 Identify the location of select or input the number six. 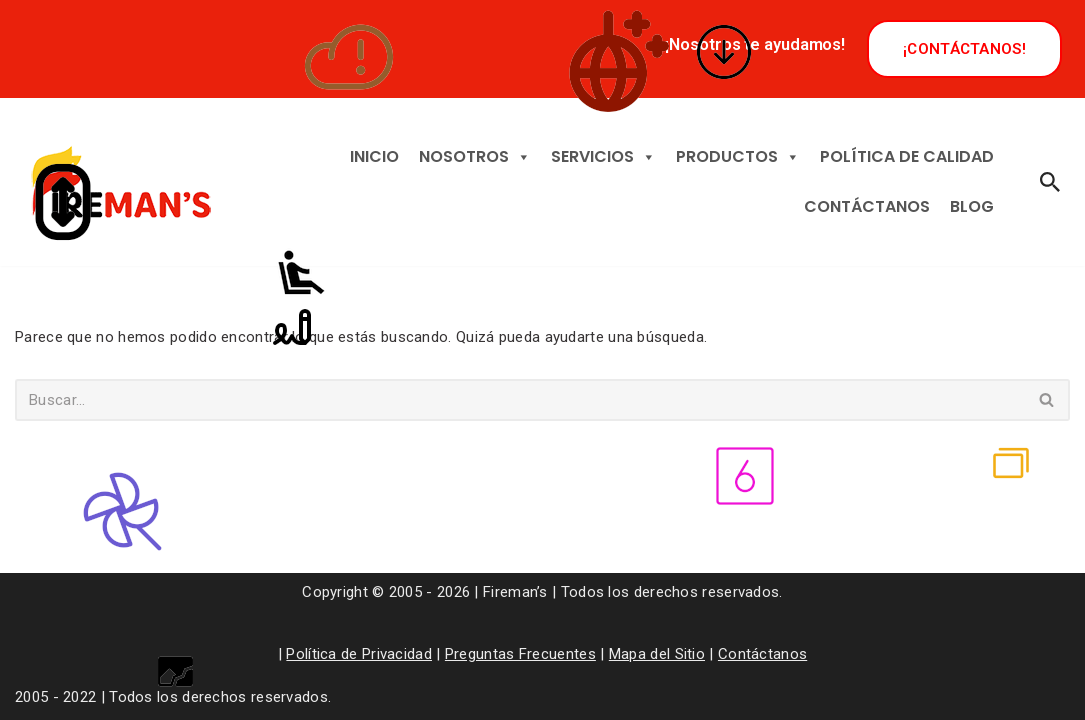
(745, 476).